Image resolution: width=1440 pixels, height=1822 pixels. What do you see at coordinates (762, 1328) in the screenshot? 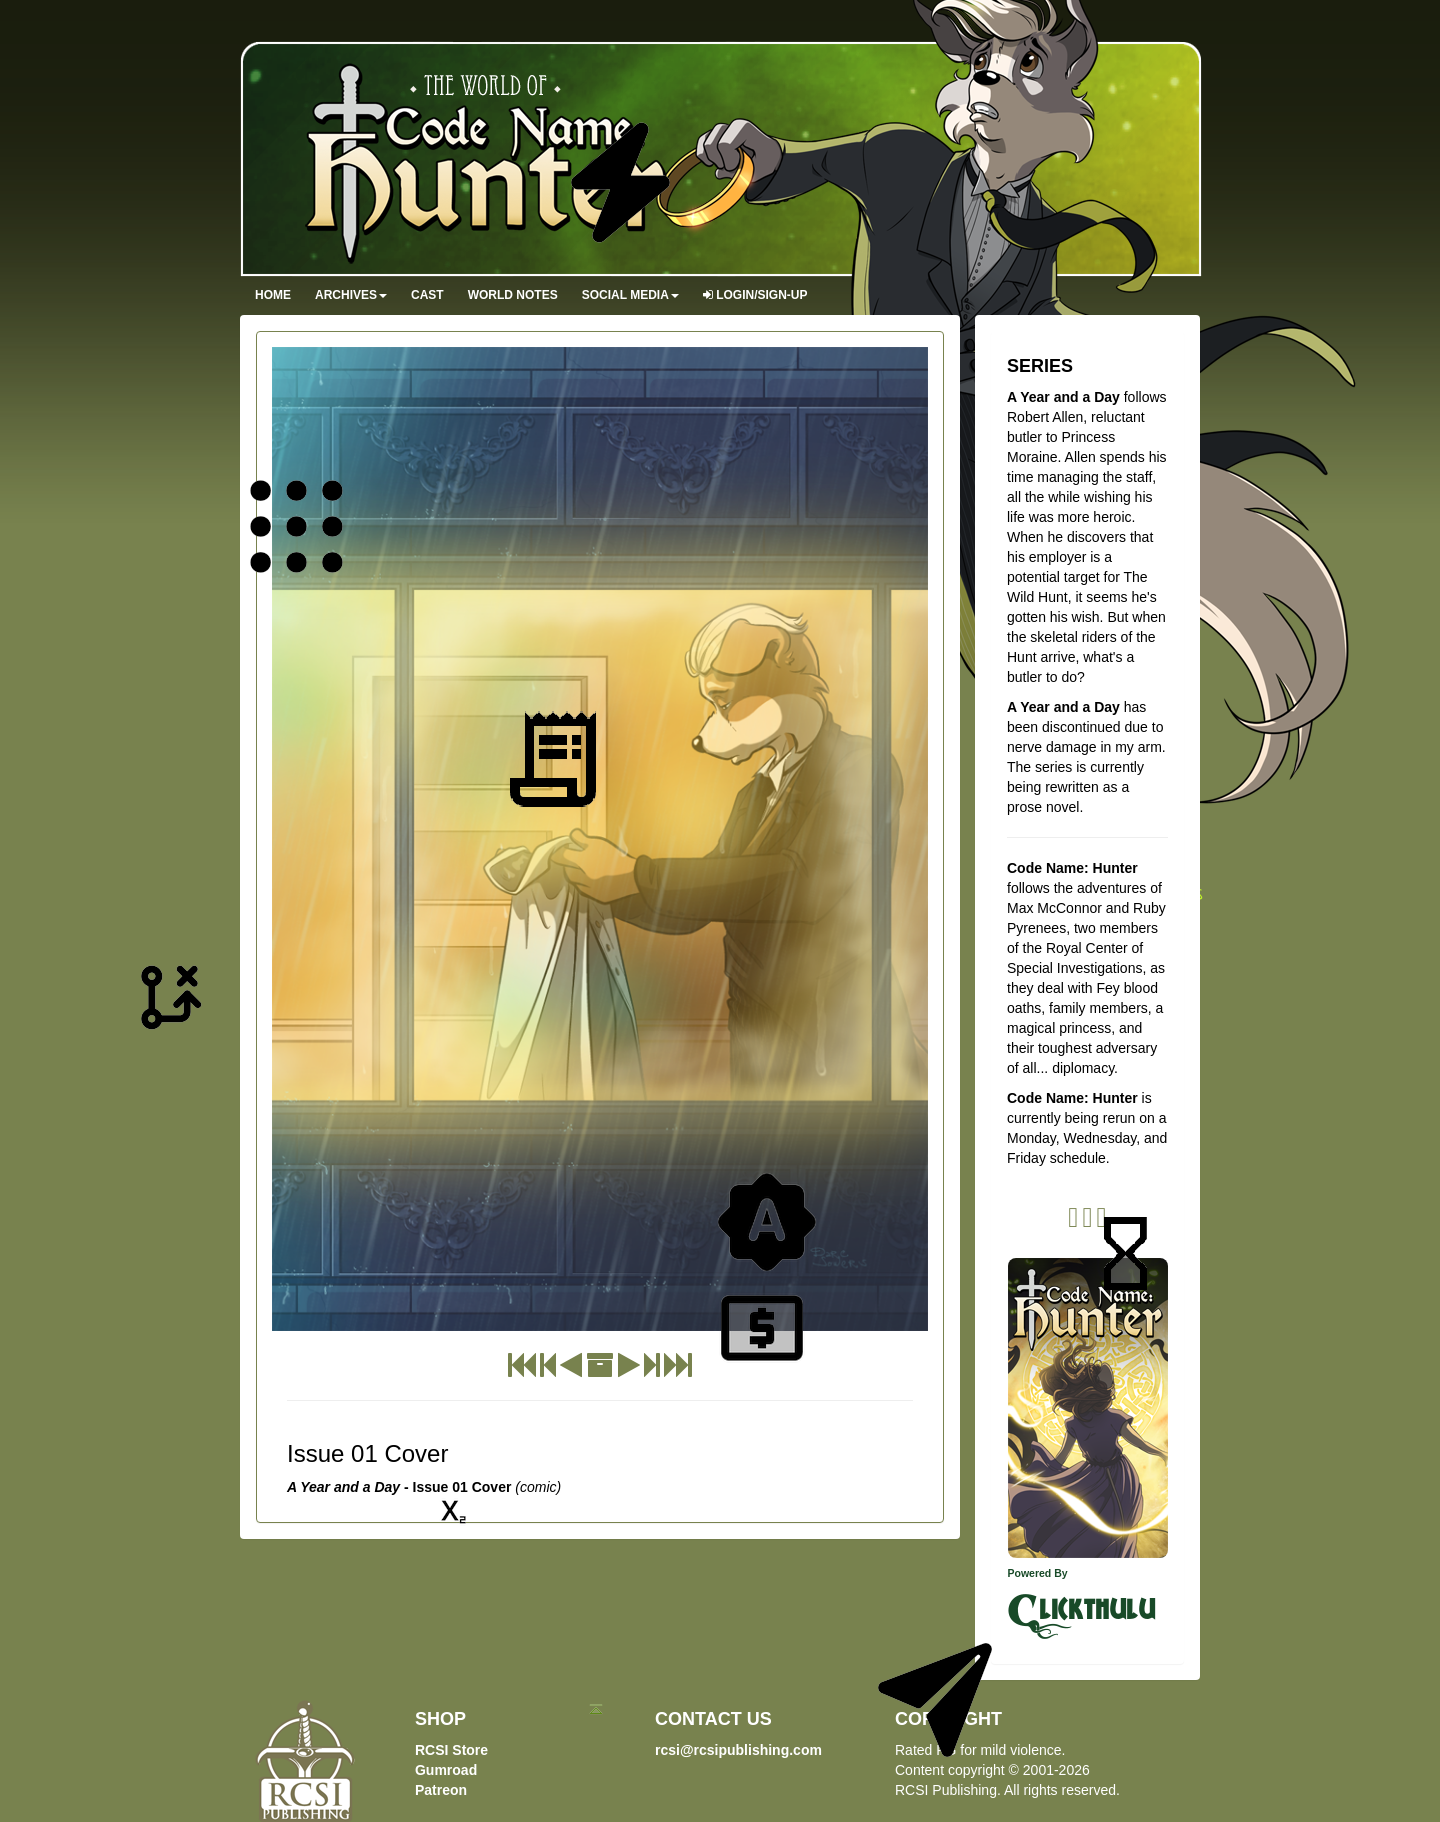
I see `find nearby ATMs or cash machines` at bounding box center [762, 1328].